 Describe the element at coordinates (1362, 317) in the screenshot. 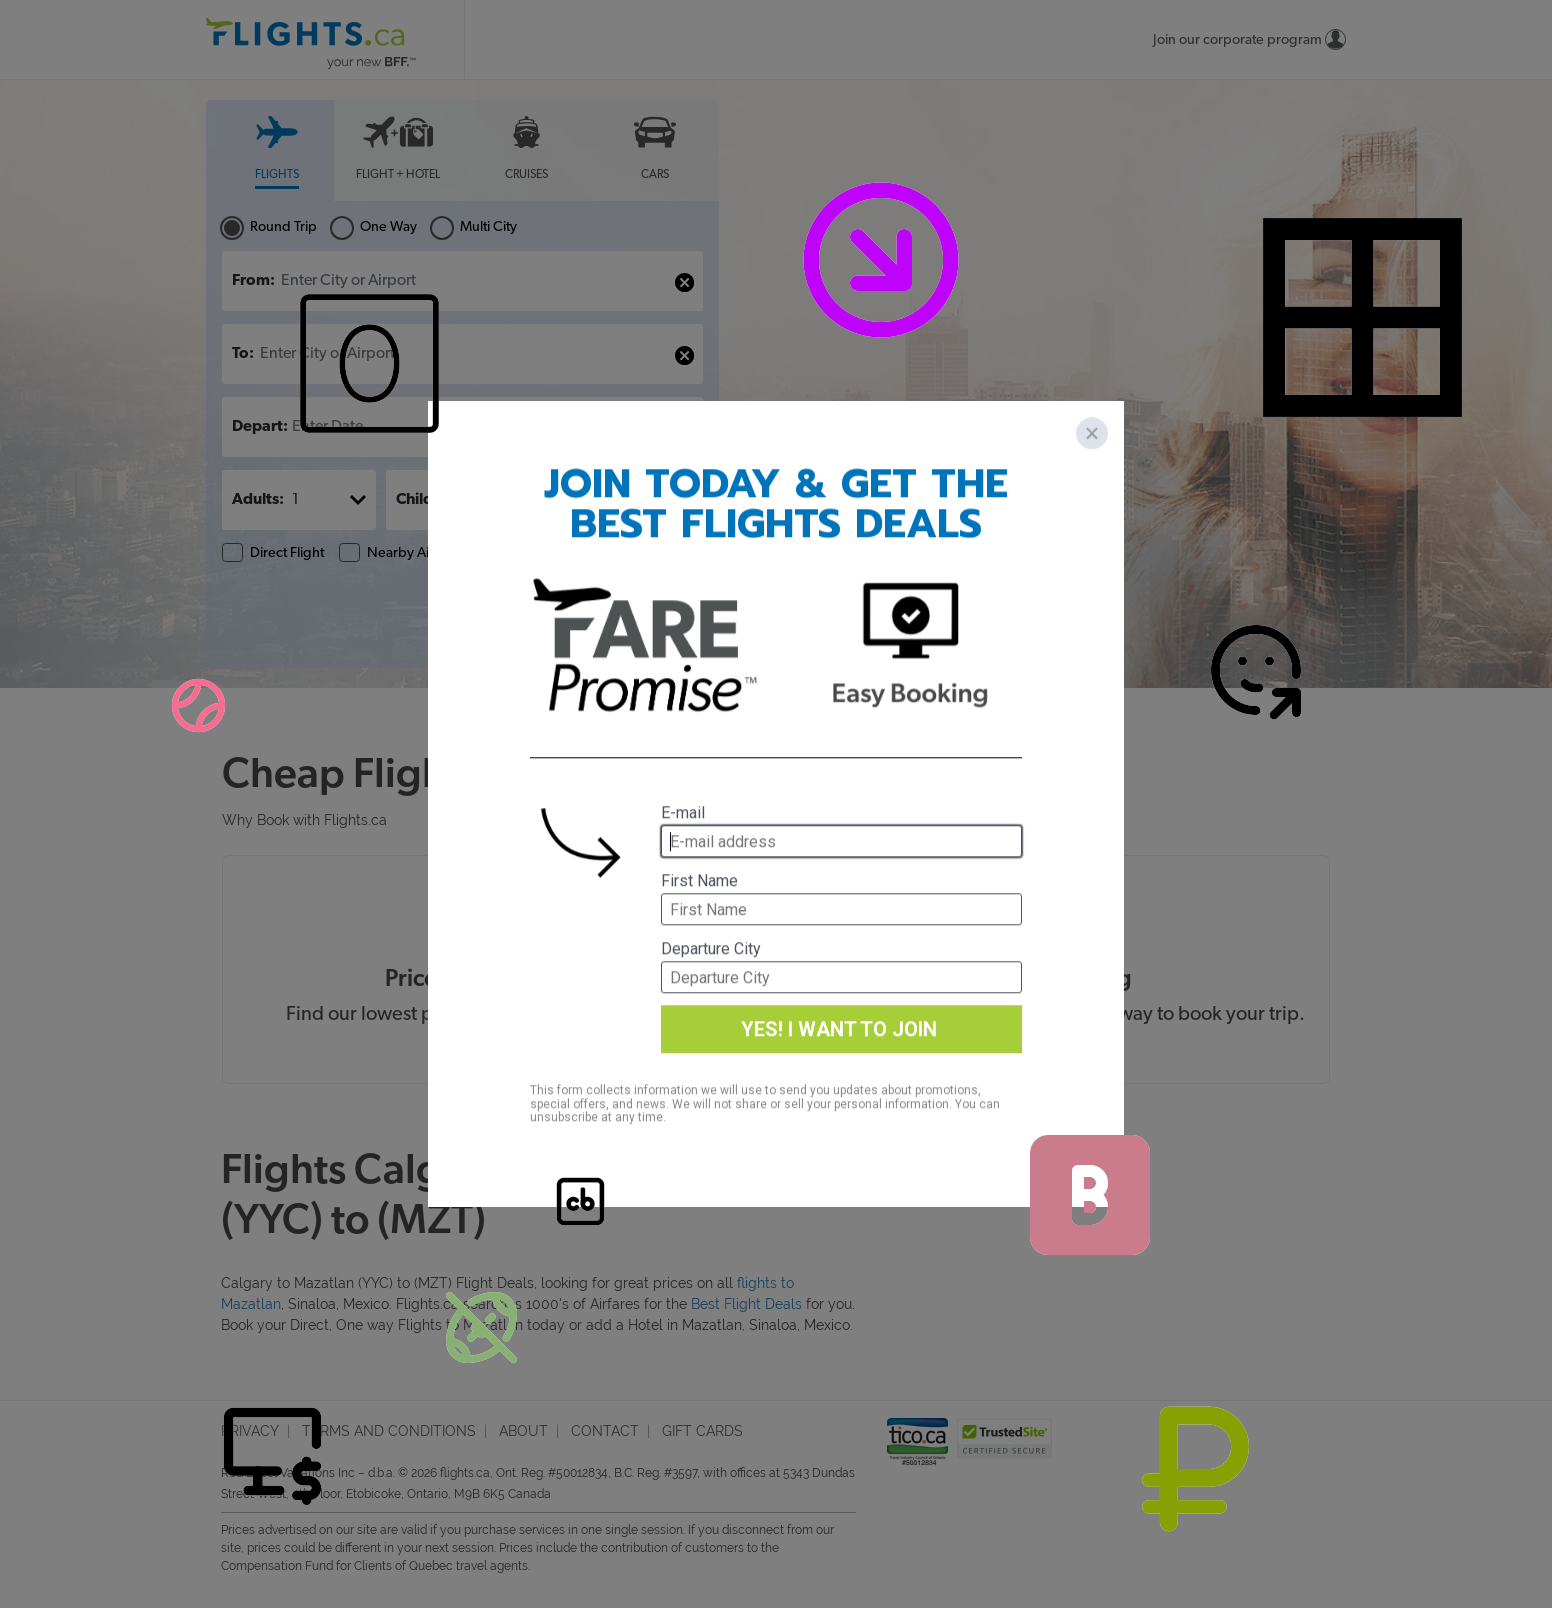

I see `apply borders to all sides of a cell or table` at that location.